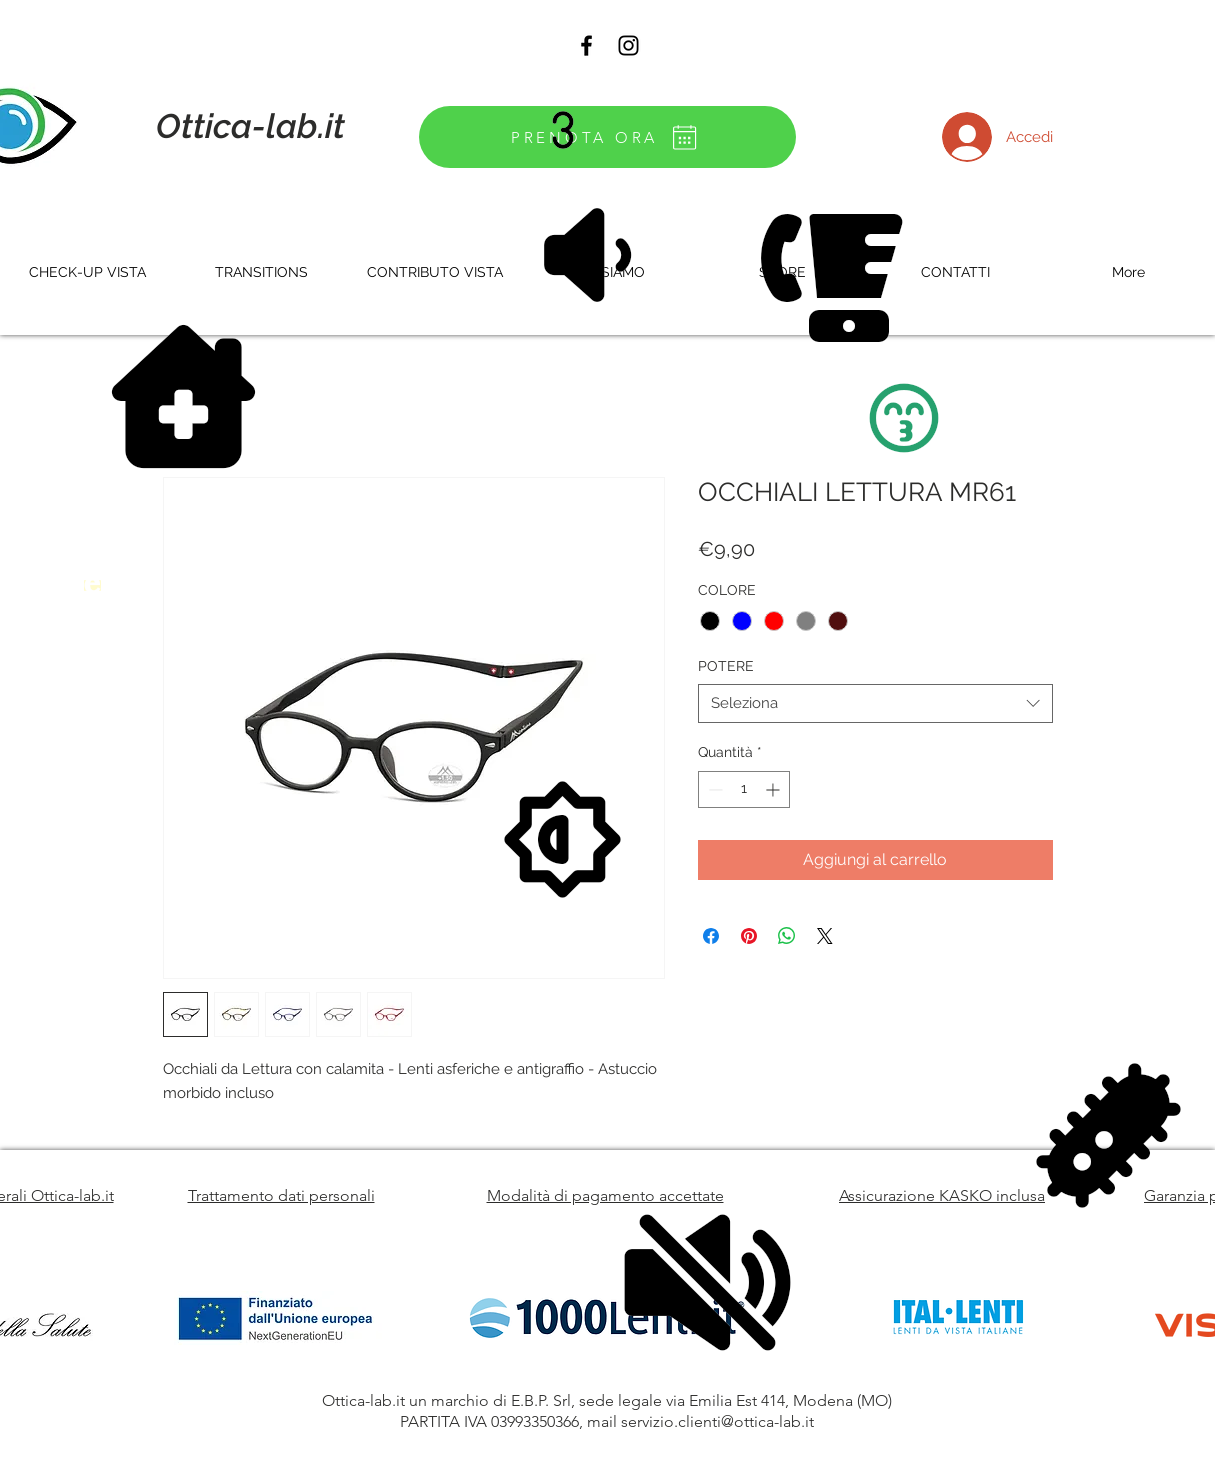 This screenshot has width=1215, height=1477. I want to click on a whimsical easter egg or joke icon, so click(833, 278).